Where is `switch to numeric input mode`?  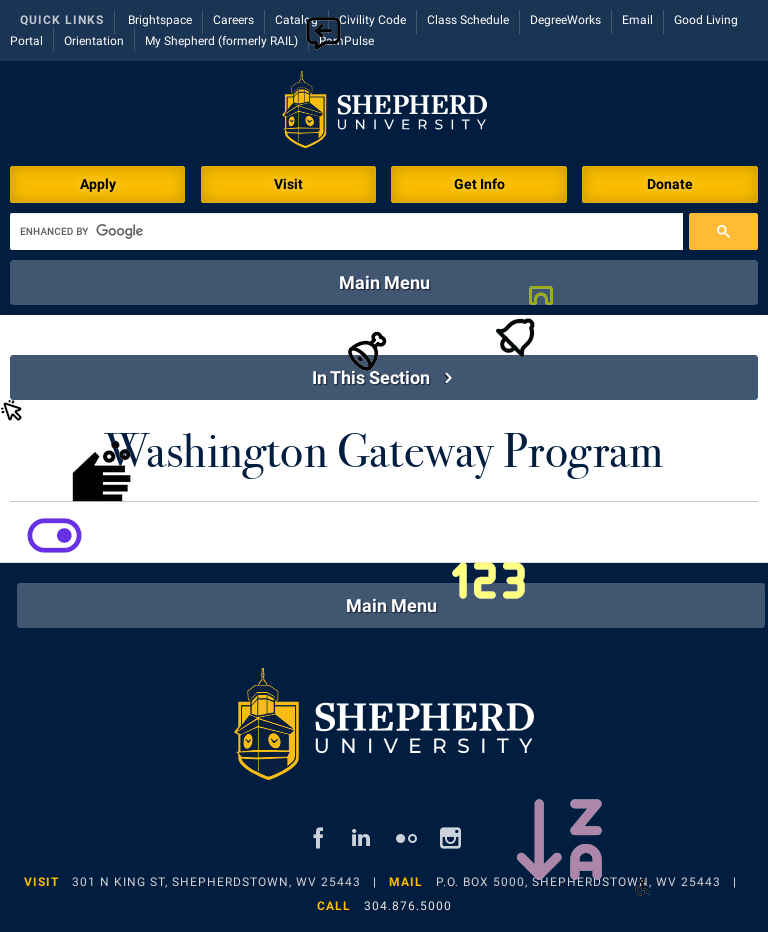 switch to numeric input mode is located at coordinates (488, 580).